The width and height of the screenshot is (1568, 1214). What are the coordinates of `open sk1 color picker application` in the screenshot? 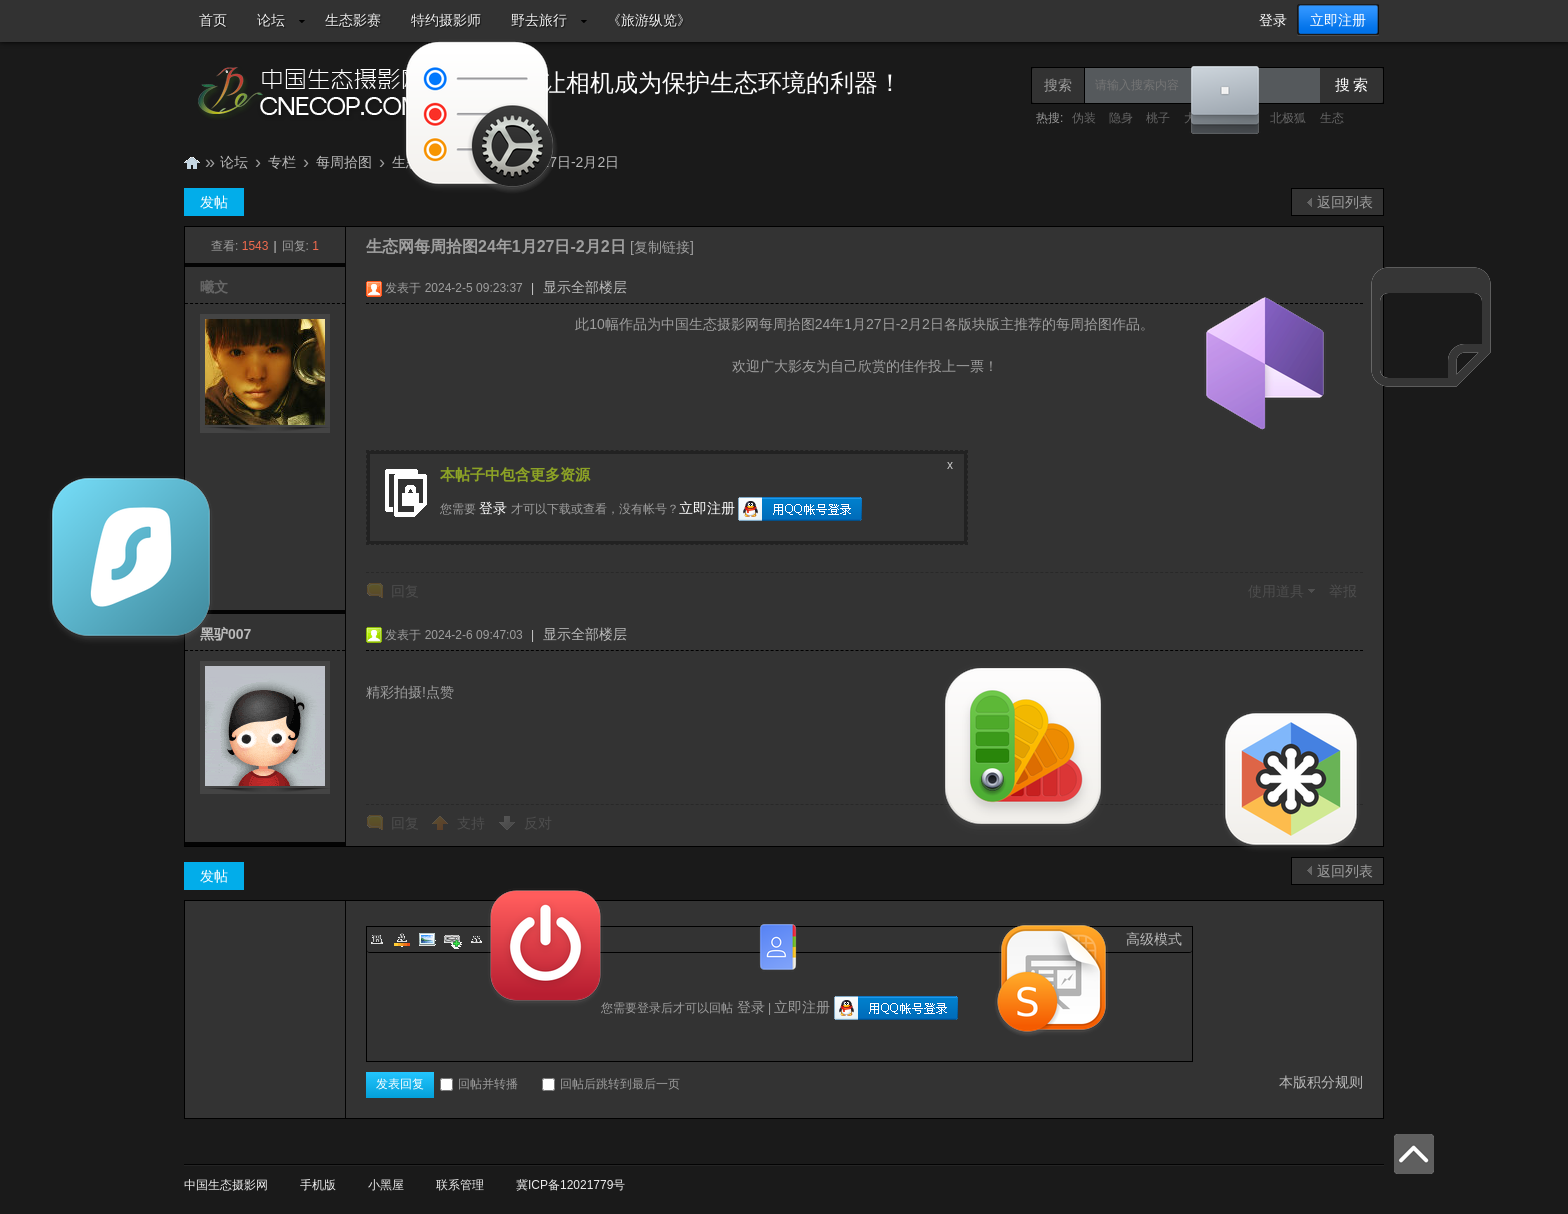 It's located at (1023, 746).